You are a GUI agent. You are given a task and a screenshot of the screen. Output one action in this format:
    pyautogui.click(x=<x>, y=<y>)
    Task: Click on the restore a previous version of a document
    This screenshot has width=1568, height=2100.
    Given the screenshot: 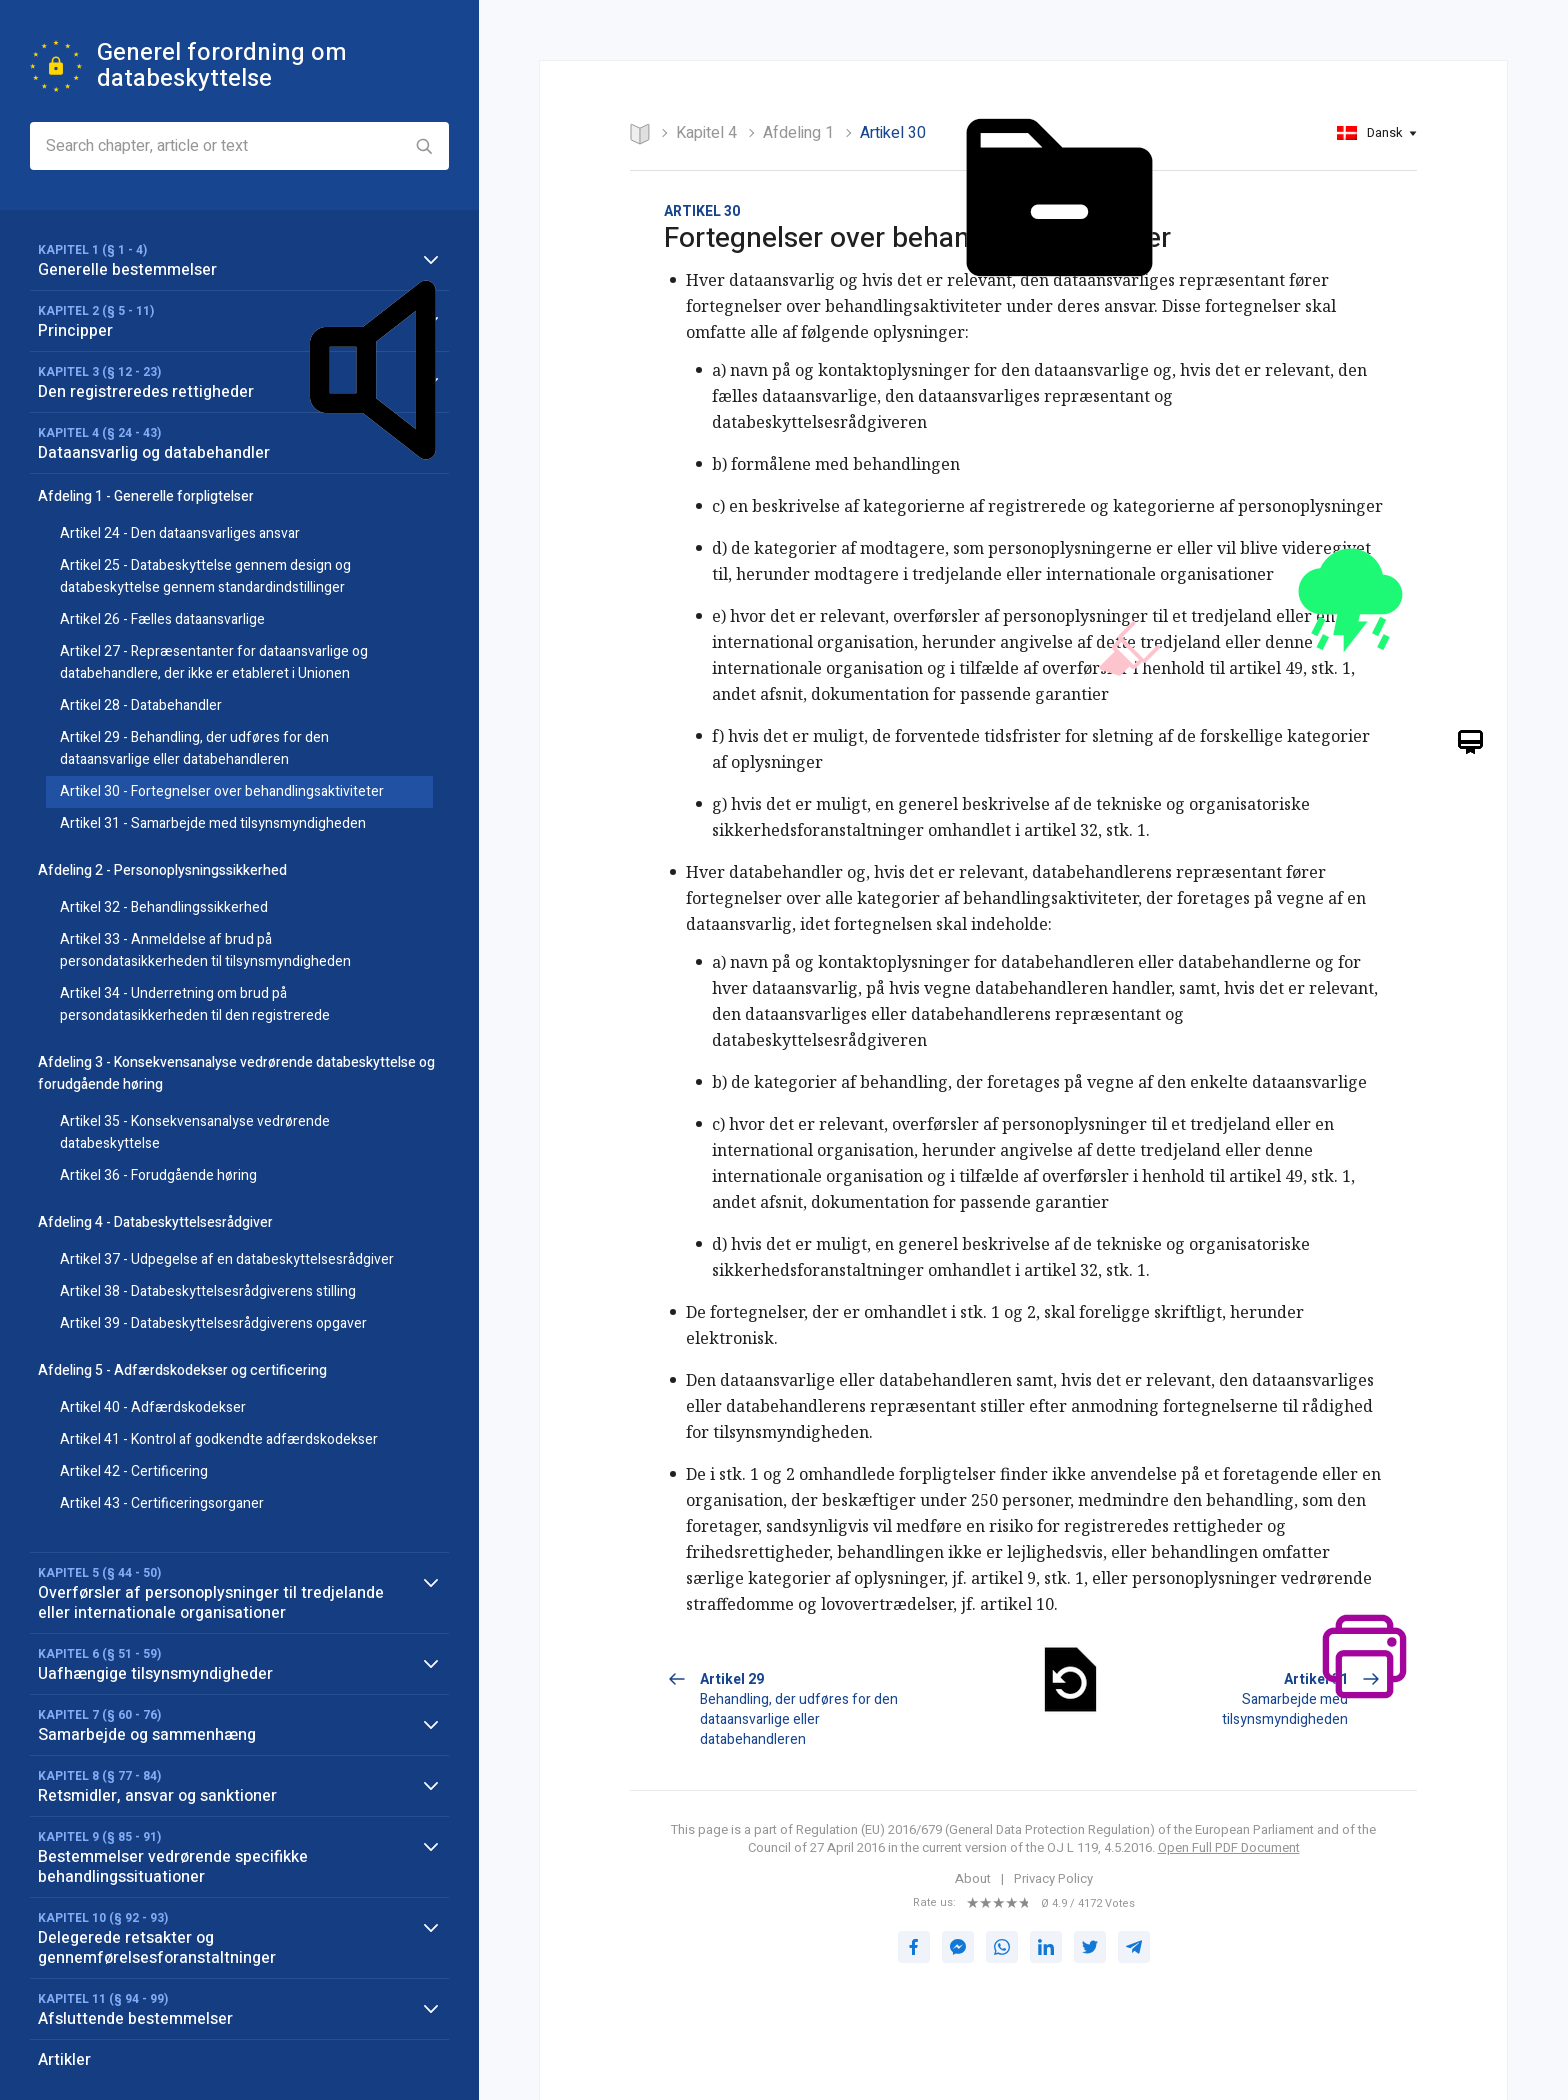 What is the action you would take?
    pyautogui.click(x=1070, y=1679)
    